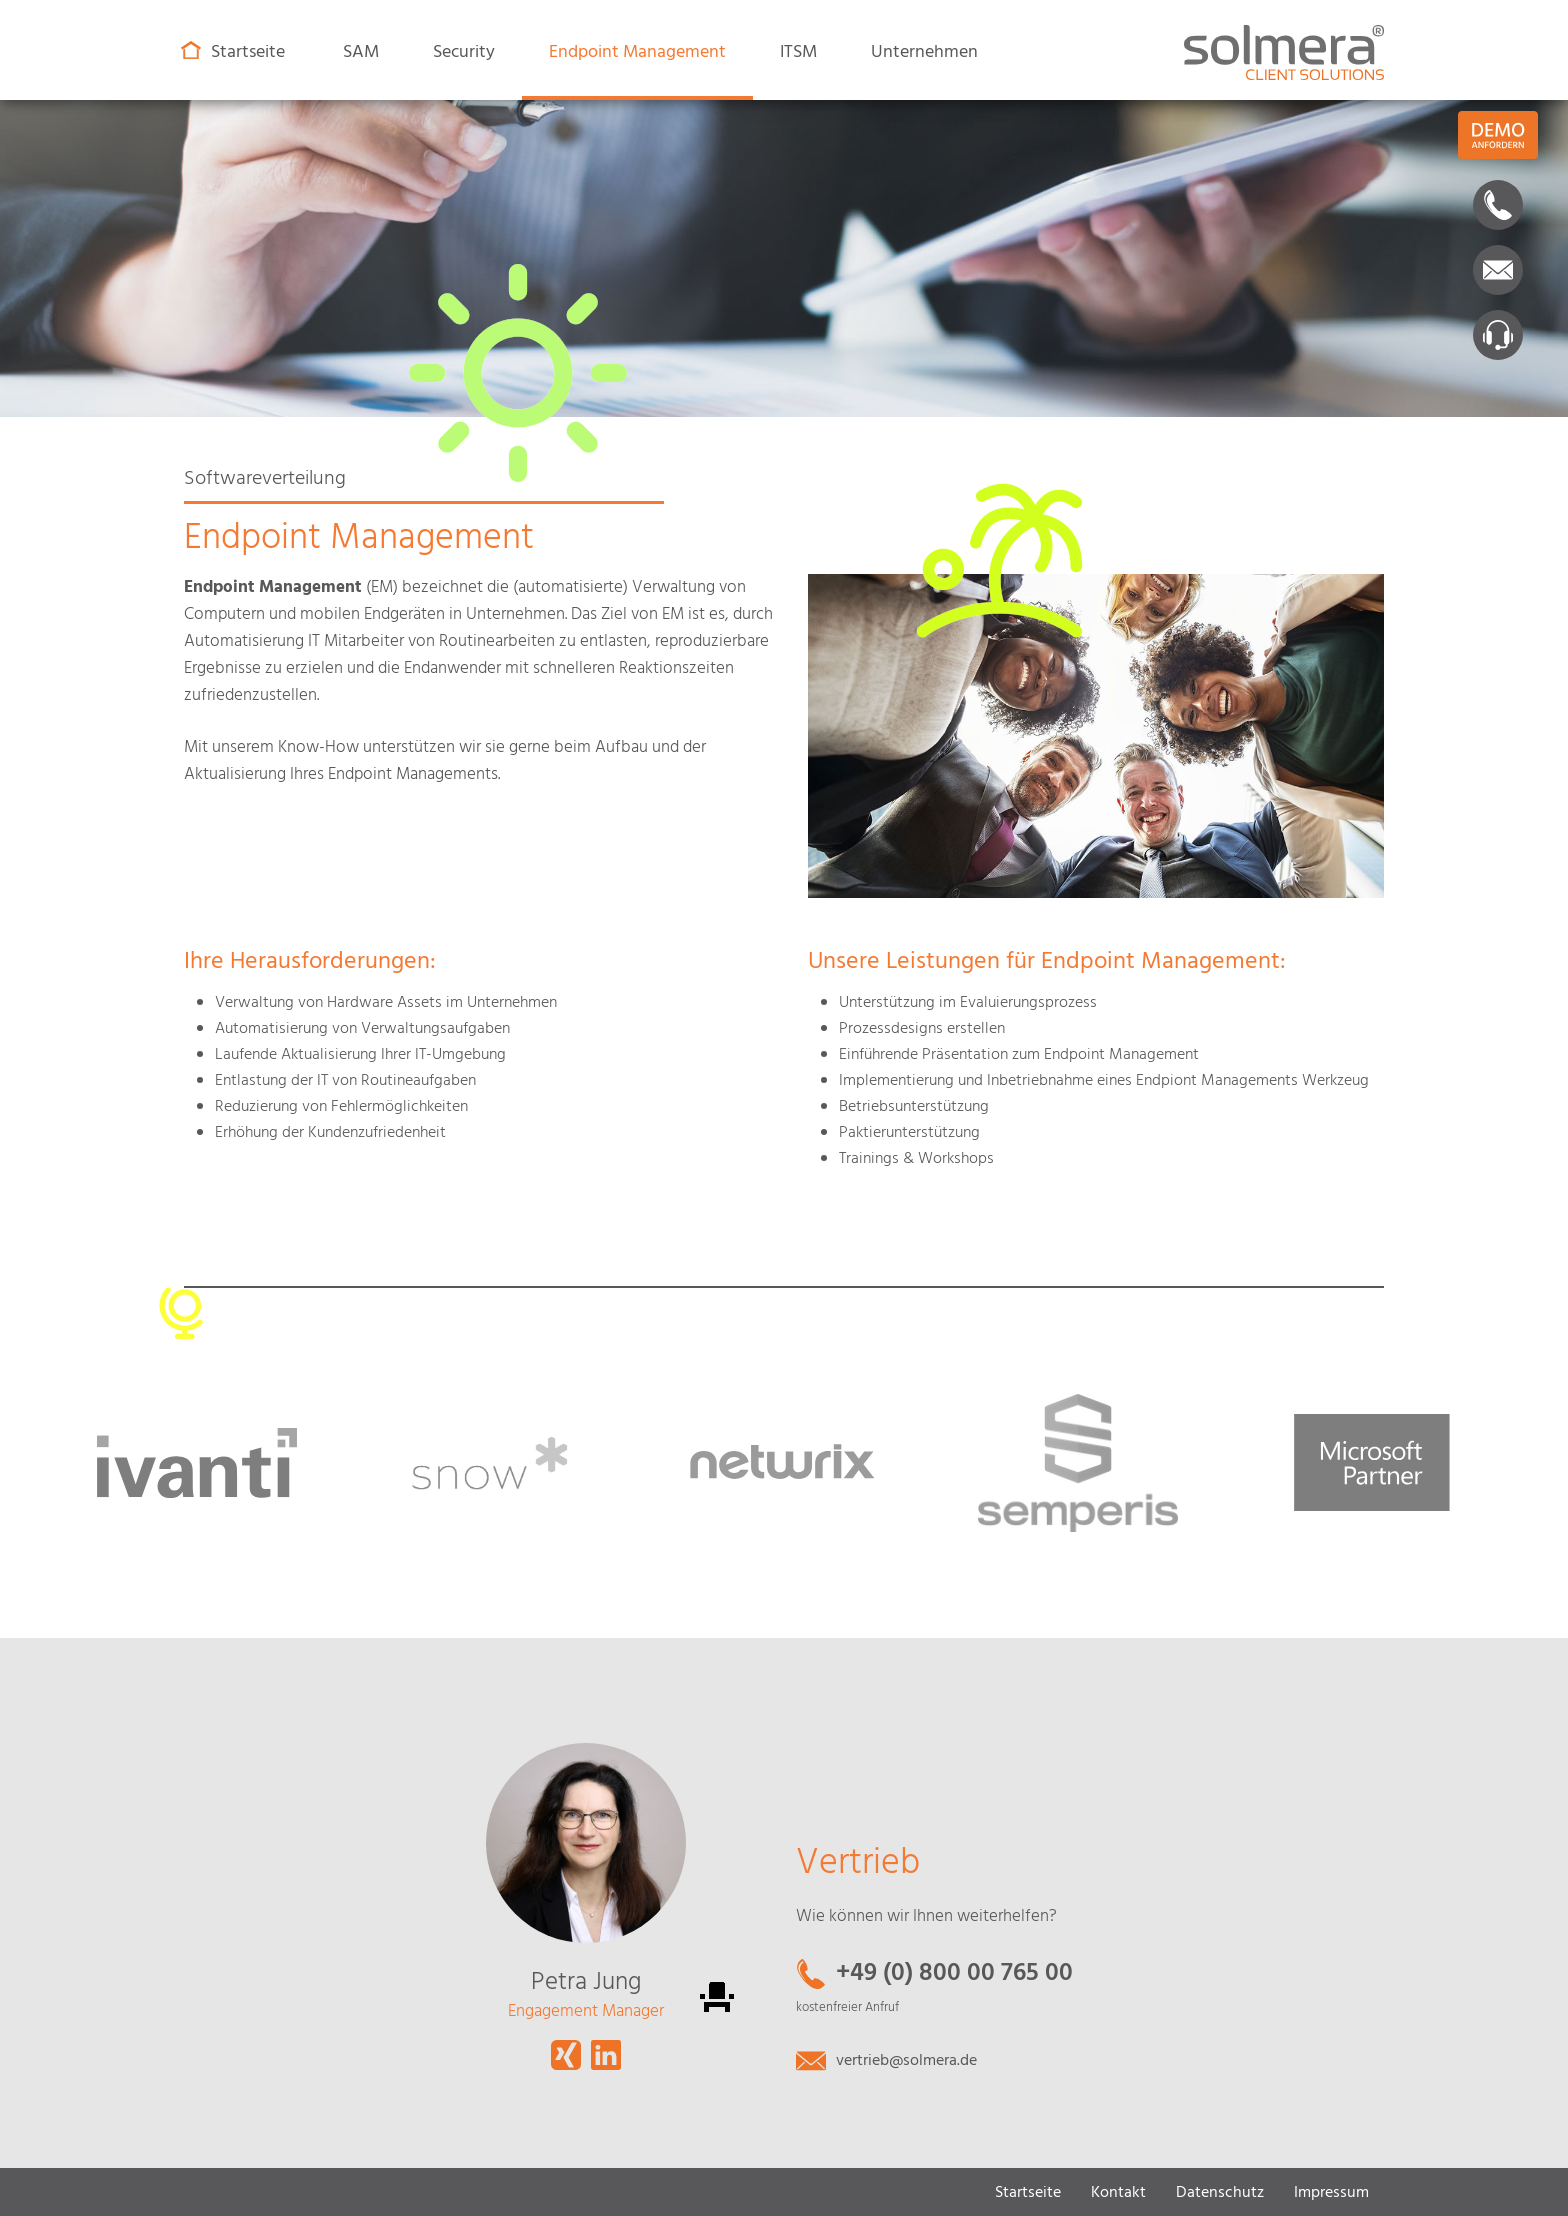 This screenshot has height=2216, width=1568. Describe the element at coordinates (999, 560) in the screenshot. I see `view vacation or travel destinations` at that location.